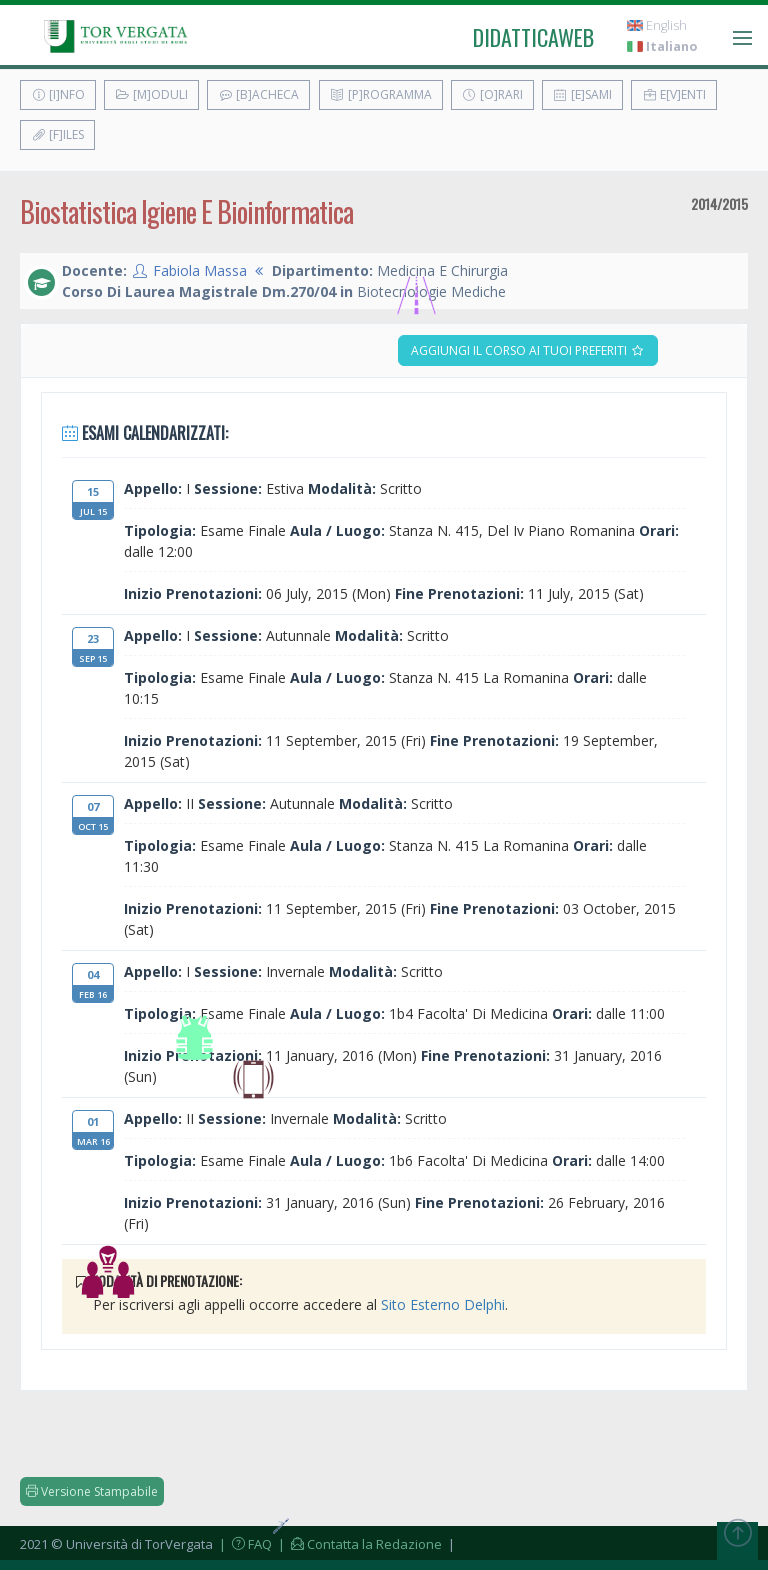  I want to click on select bassoon instrument, so click(281, 1526).